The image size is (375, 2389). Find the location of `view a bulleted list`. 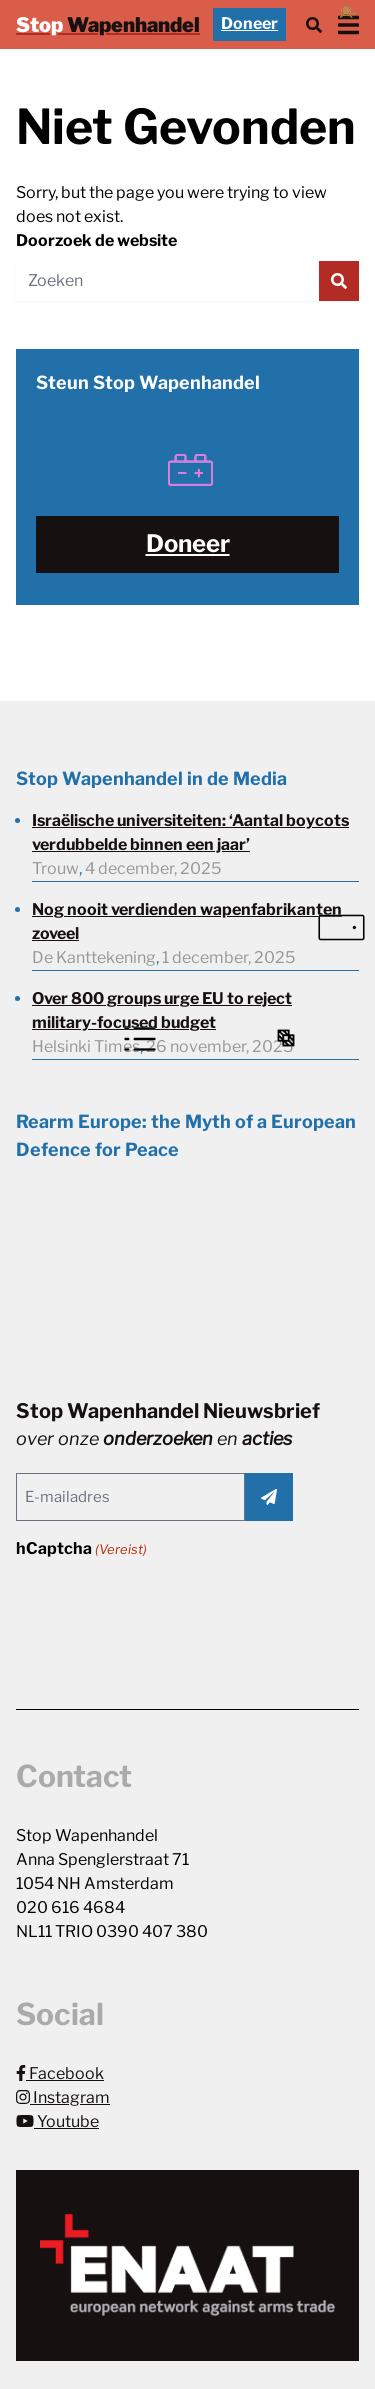

view a bulleted list is located at coordinates (140, 1039).